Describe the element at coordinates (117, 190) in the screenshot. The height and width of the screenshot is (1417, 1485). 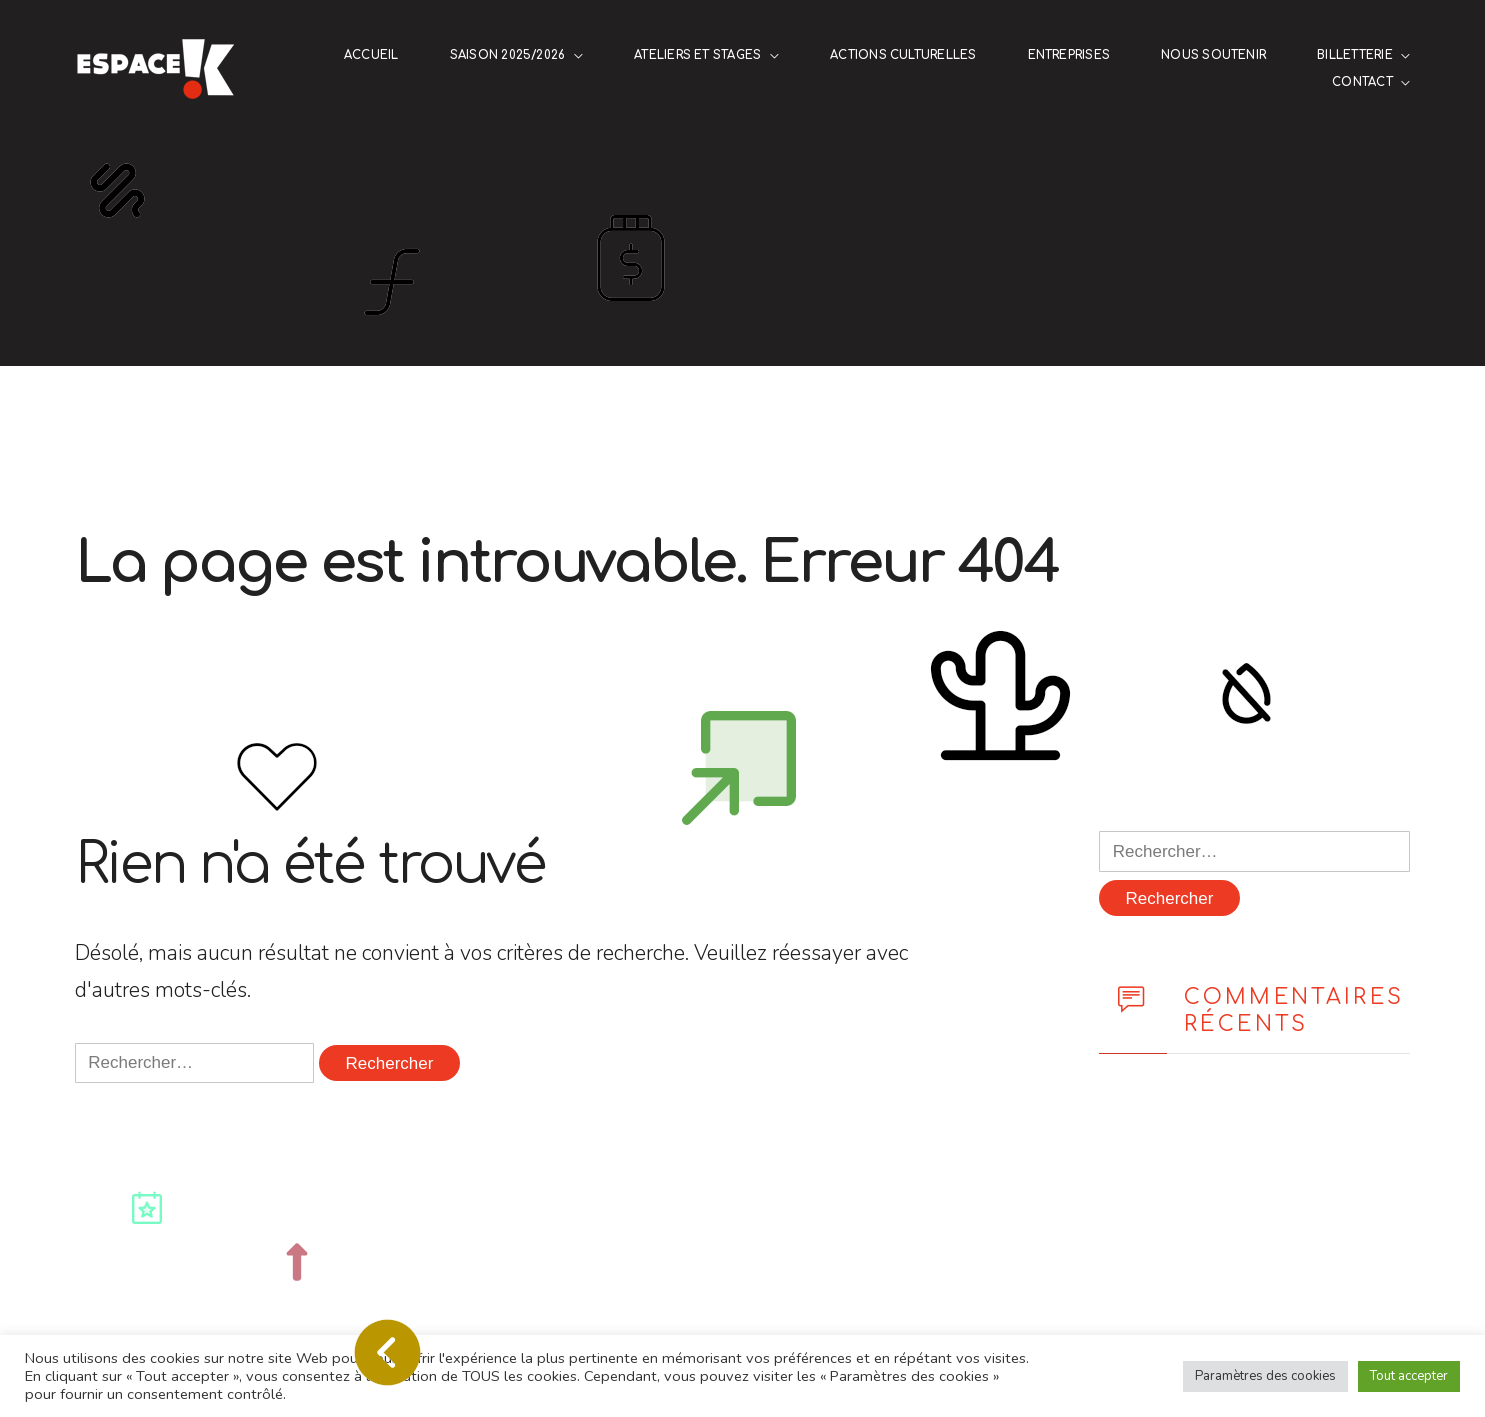
I see `access freehand drawing or sketching tool` at that location.